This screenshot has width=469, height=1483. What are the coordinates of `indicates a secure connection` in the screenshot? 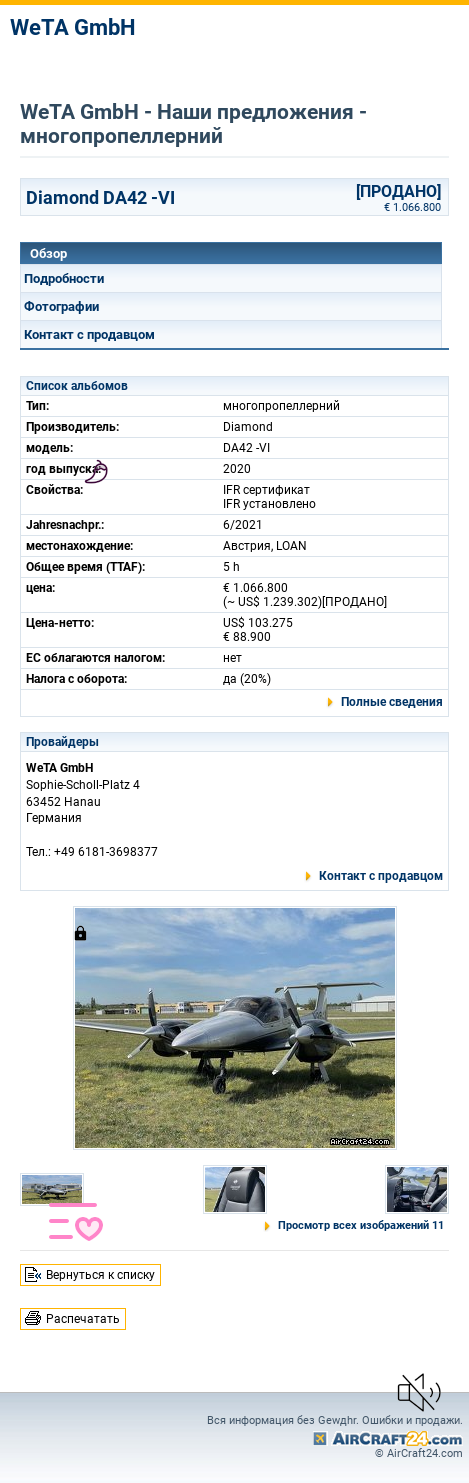 It's located at (80, 933).